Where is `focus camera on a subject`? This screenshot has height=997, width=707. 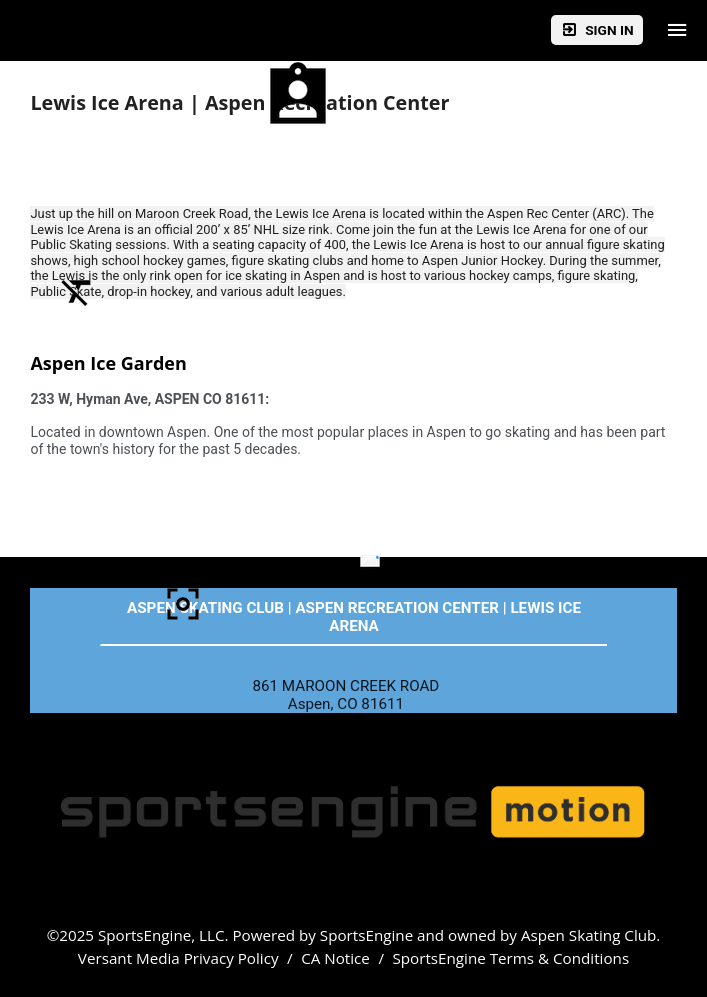 focus camera on a subject is located at coordinates (183, 604).